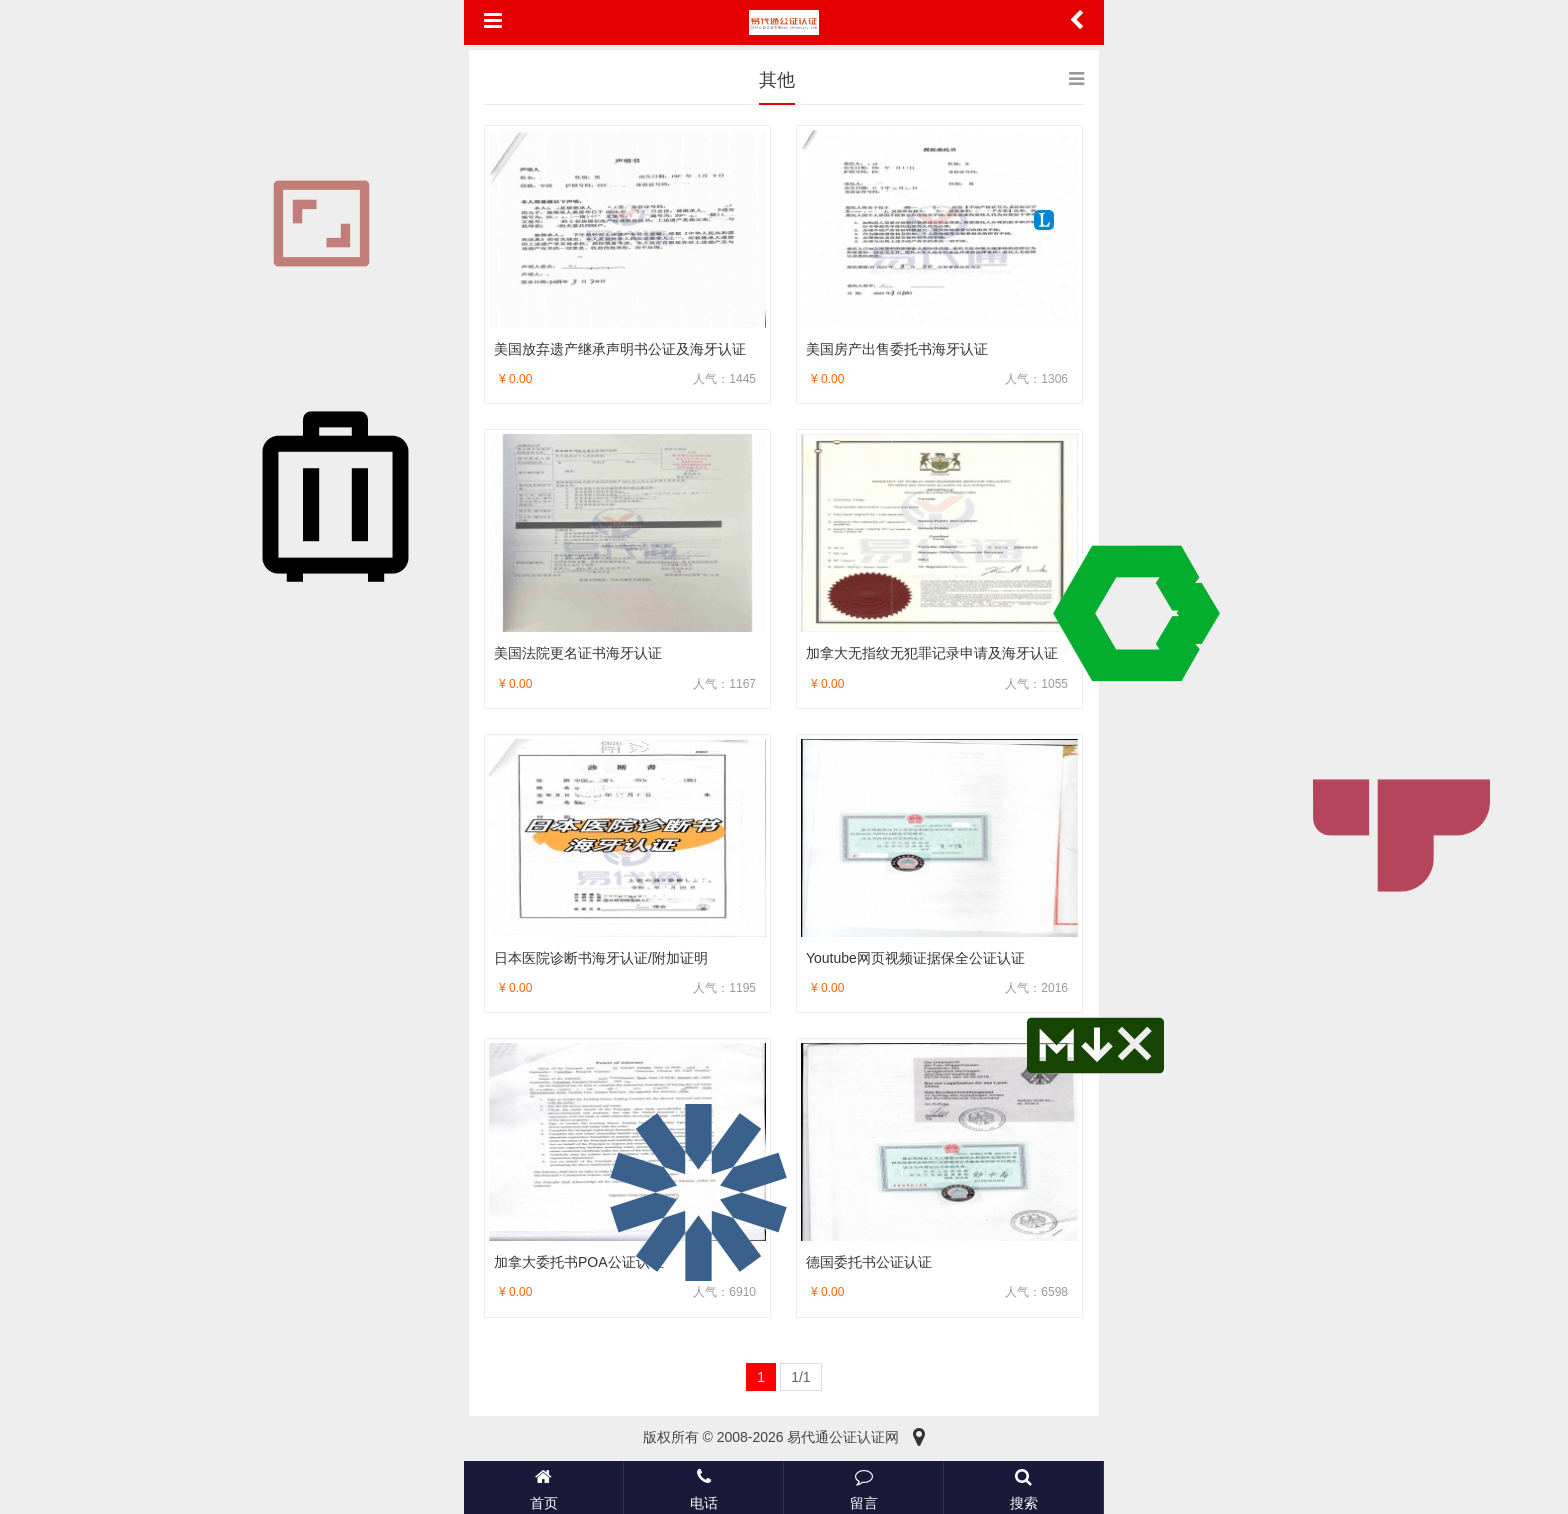  What do you see at coordinates (1401, 835) in the screenshot?
I see `visit top.gg website` at bounding box center [1401, 835].